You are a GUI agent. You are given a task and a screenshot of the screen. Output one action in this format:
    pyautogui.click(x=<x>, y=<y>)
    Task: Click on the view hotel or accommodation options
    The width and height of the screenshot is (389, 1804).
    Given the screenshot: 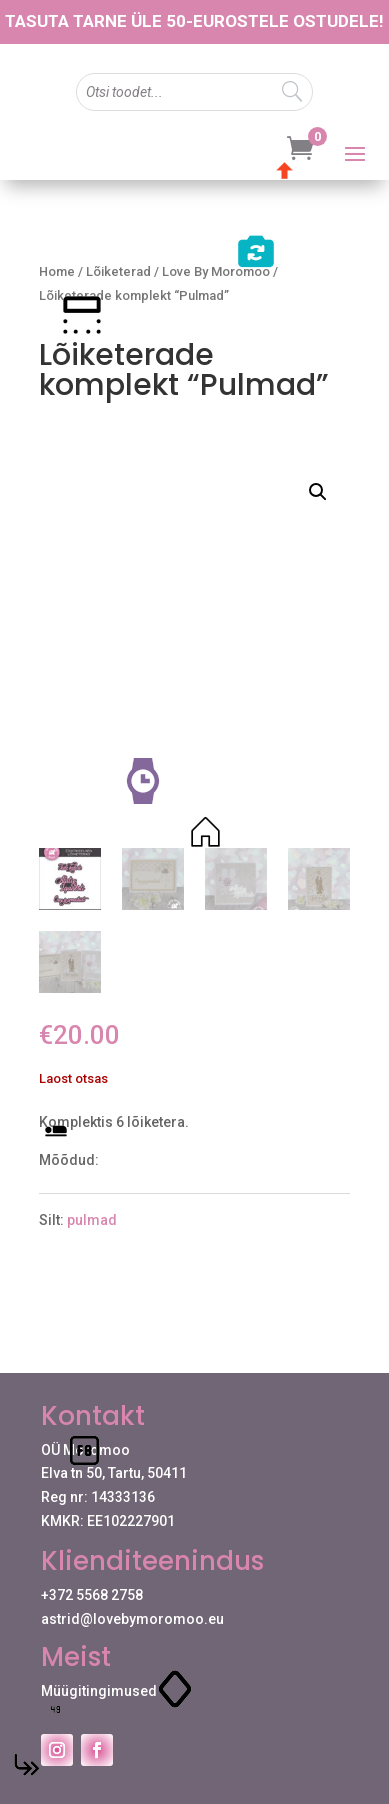 What is the action you would take?
    pyautogui.click(x=56, y=1131)
    